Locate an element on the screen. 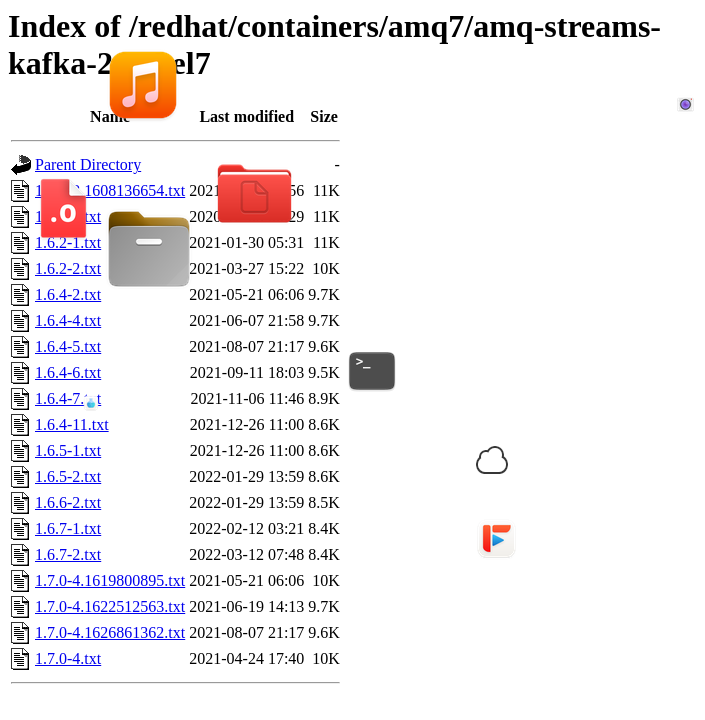 This screenshot has width=705, height=720. open google play music app is located at coordinates (143, 85).